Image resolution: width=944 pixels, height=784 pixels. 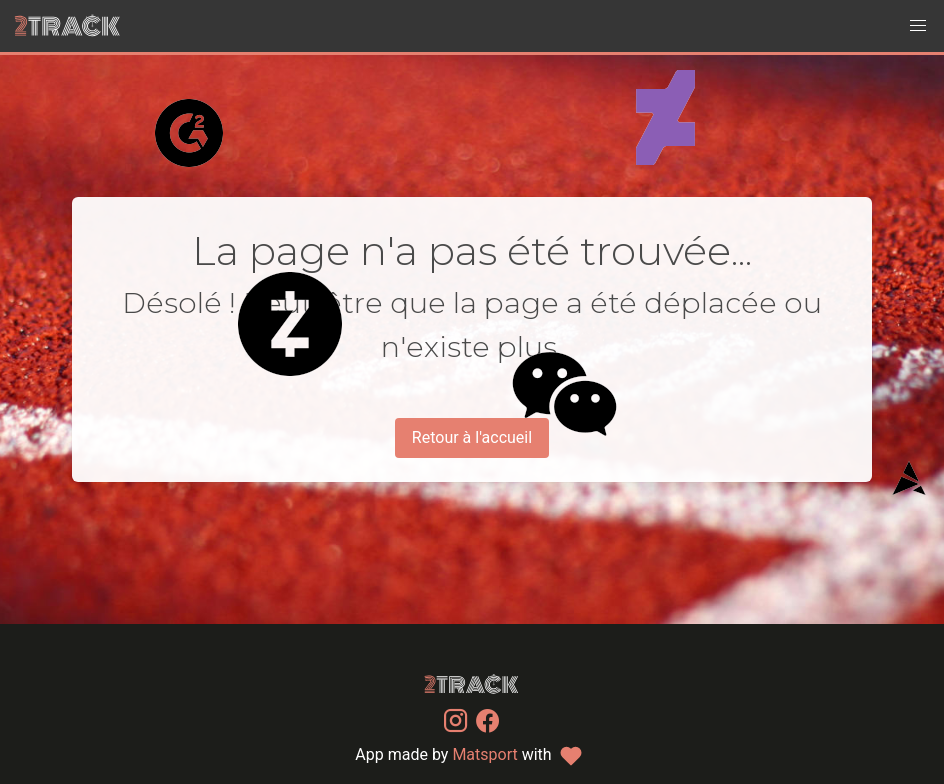 I want to click on open DeviantArt app or website, so click(x=665, y=117).